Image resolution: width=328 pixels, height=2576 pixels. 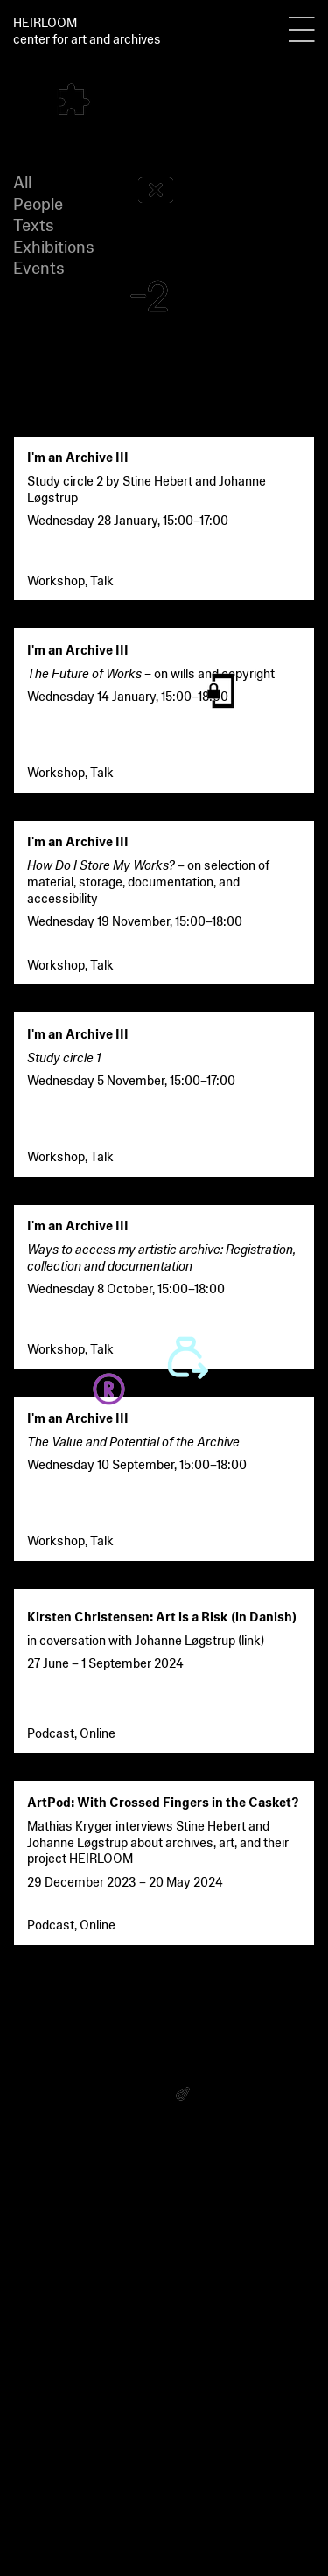 I want to click on view digital assets or resources, so click(x=183, y=2094).